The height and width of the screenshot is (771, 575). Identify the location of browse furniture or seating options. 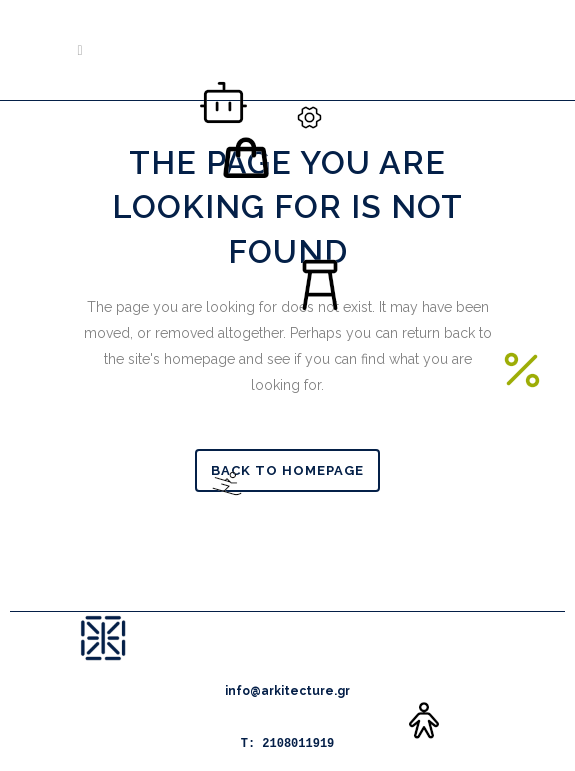
(320, 285).